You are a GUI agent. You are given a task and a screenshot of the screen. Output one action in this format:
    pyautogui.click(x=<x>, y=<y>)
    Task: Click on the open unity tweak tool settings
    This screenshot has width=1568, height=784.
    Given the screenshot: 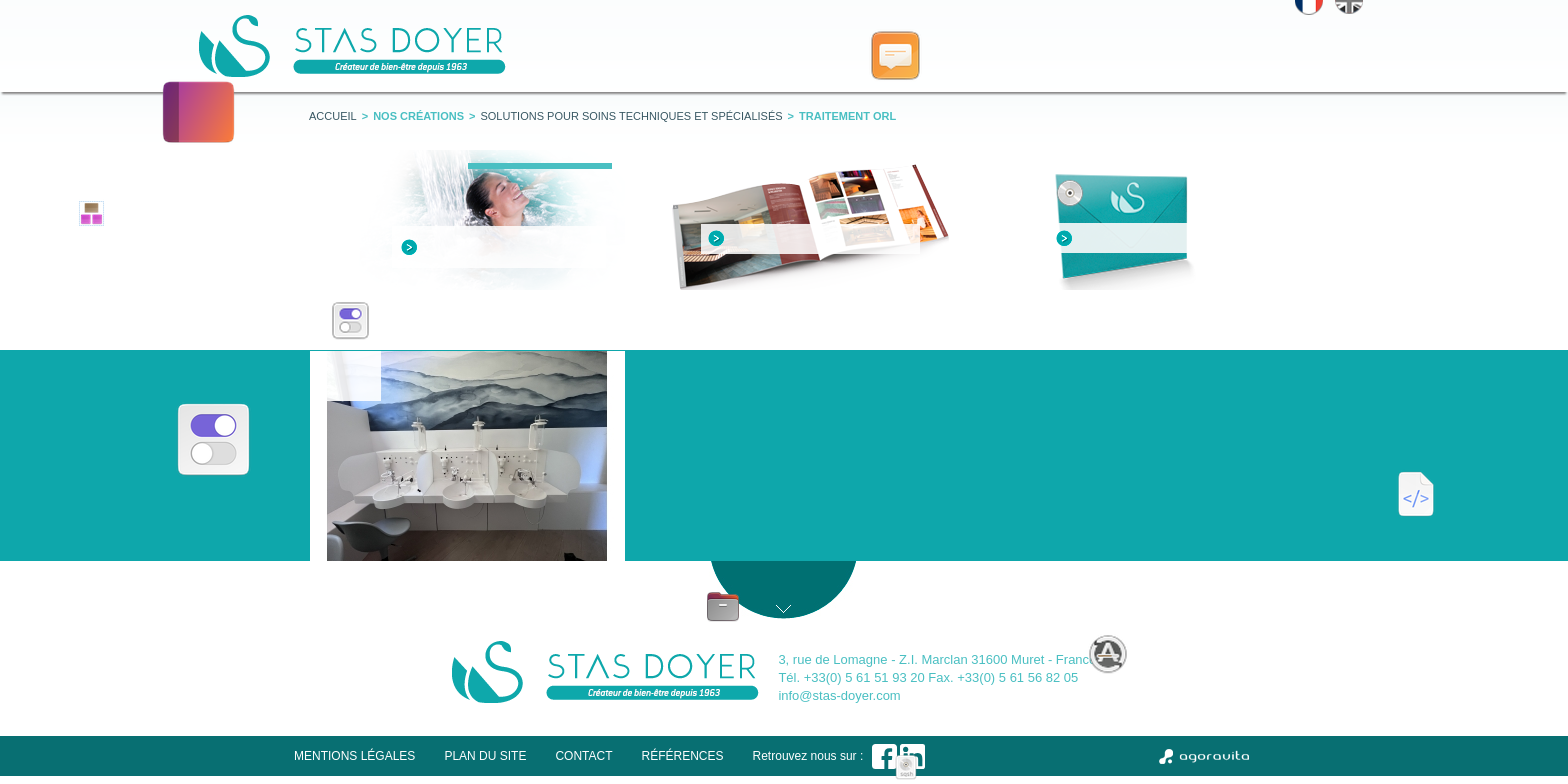 What is the action you would take?
    pyautogui.click(x=213, y=439)
    